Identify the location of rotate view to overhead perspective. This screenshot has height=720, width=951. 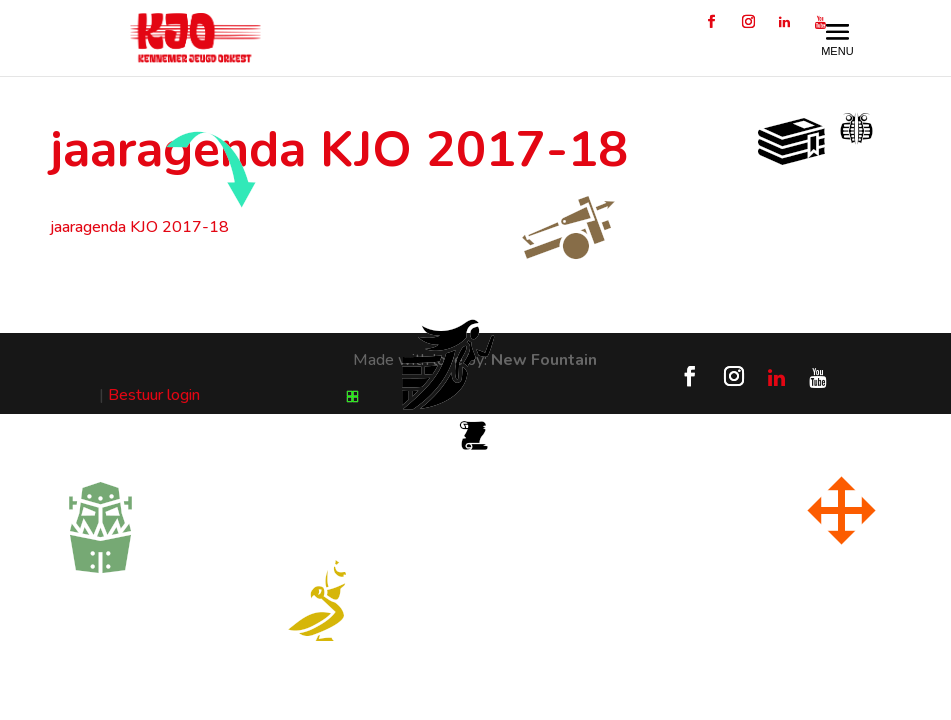
(210, 169).